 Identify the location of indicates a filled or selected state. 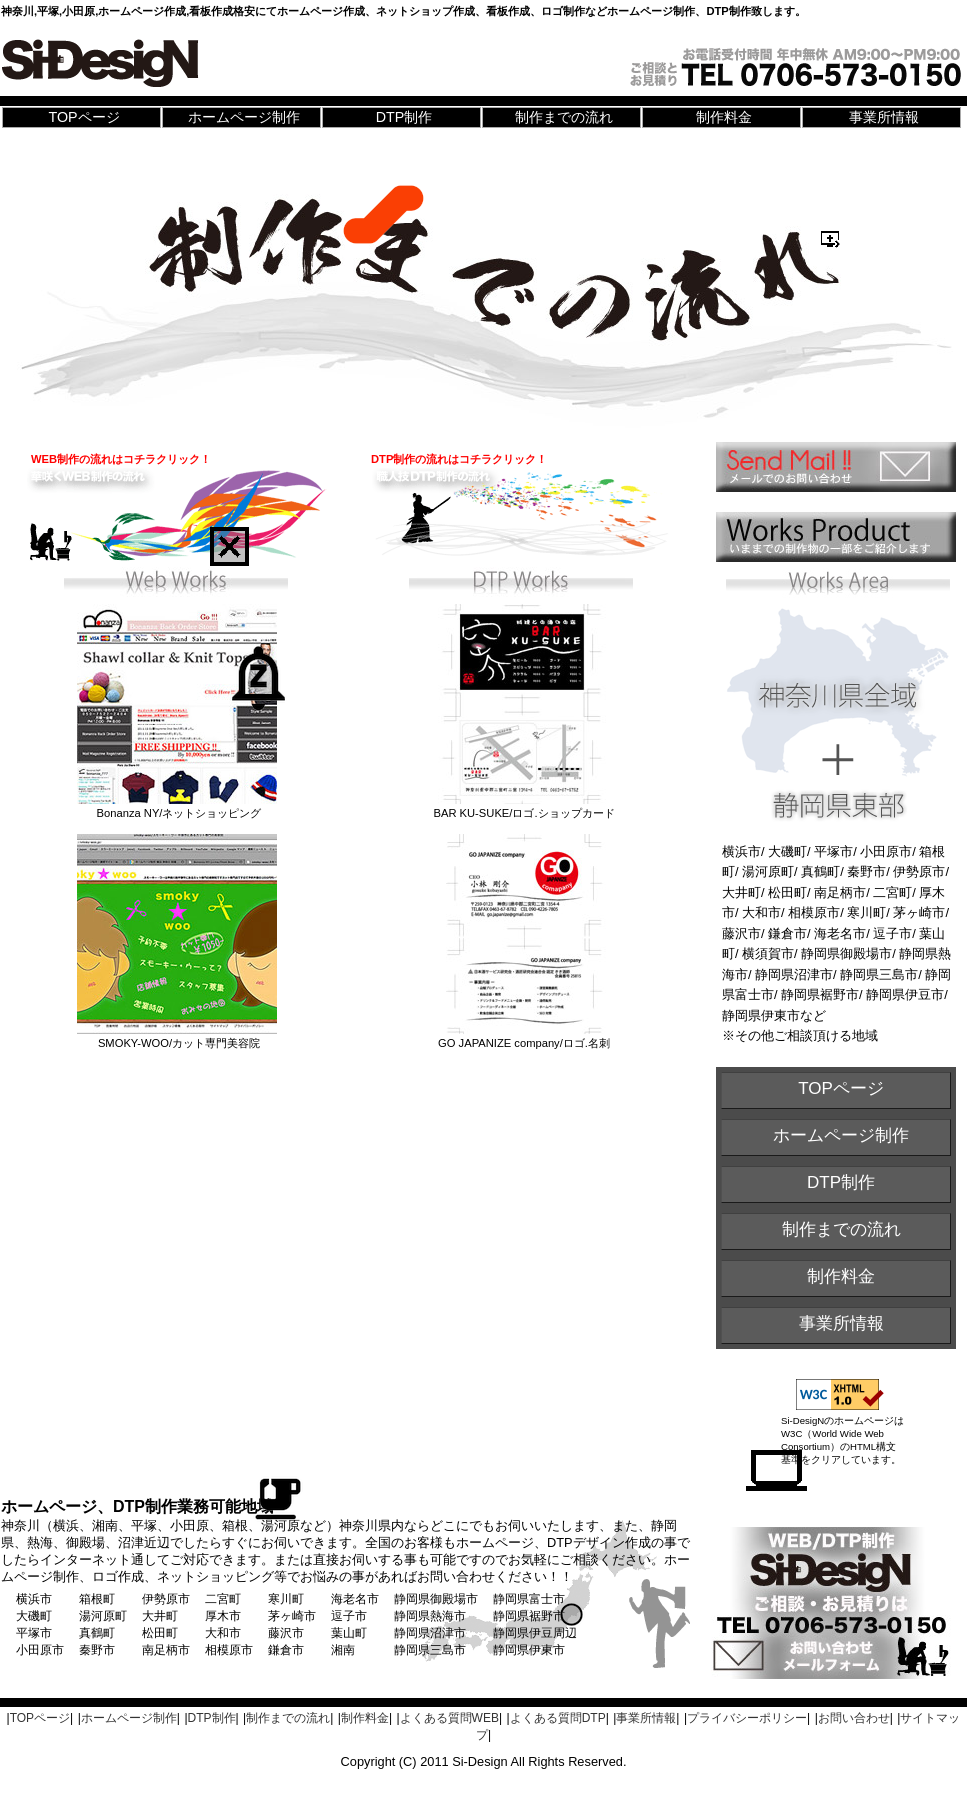
(571, 1614).